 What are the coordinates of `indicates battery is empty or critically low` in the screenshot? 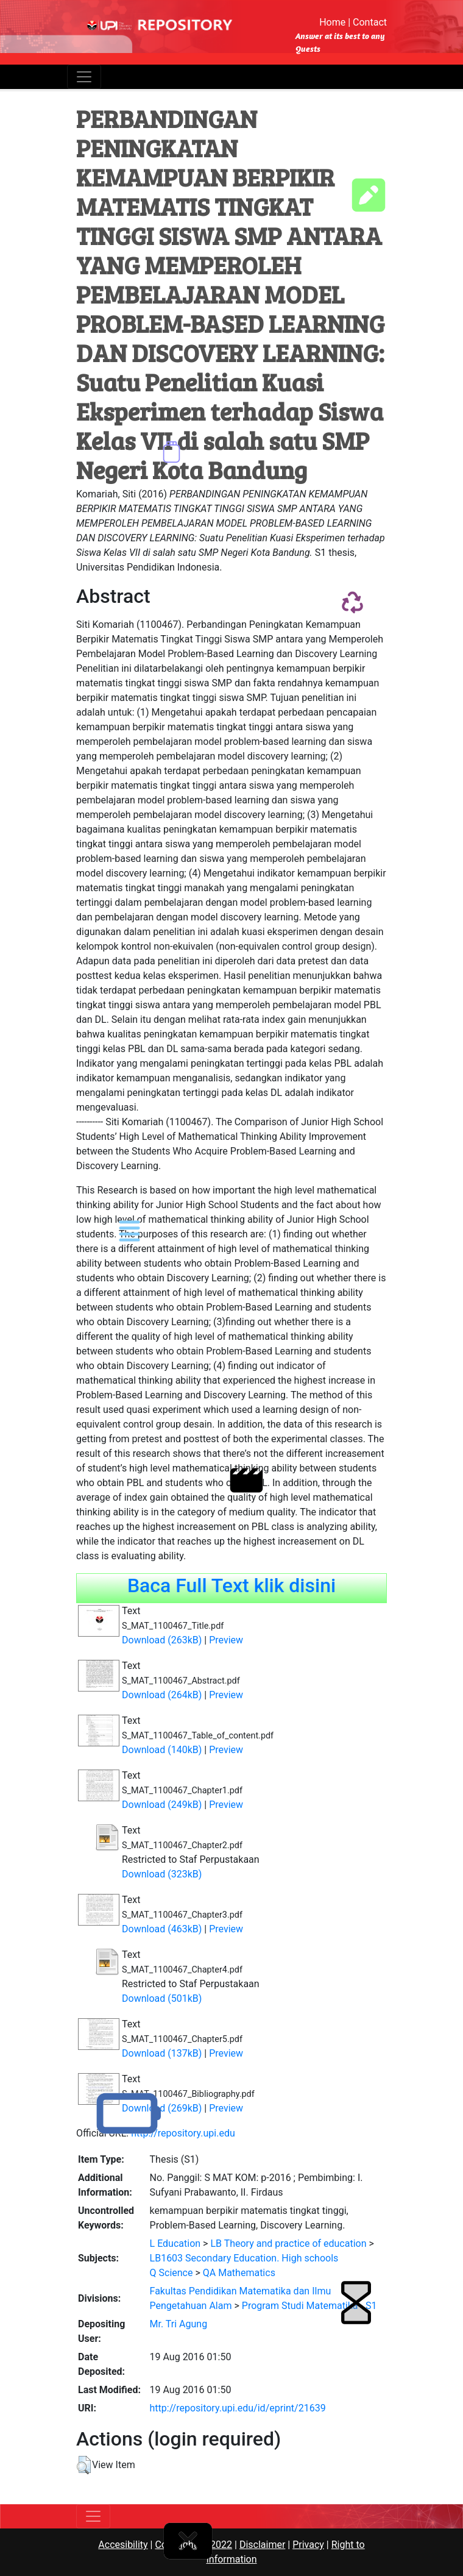 It's located at (127, 2110).